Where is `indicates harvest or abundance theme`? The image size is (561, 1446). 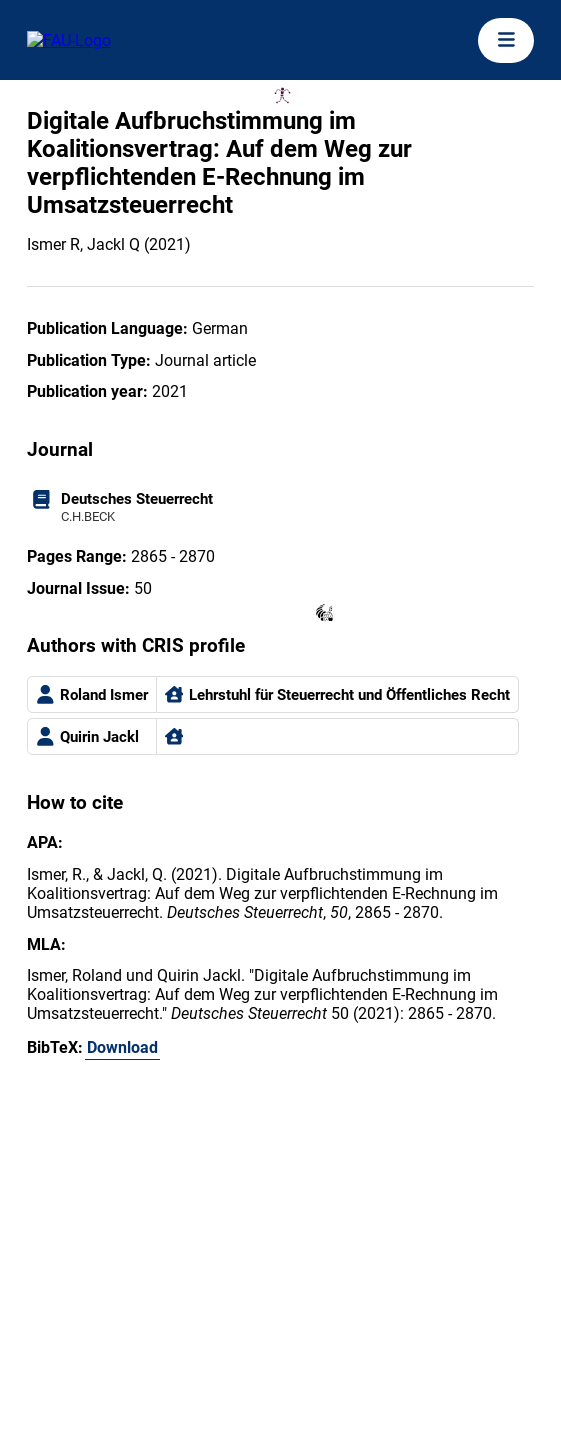 indicates harvest or abundance theme is located at coordinates (324, 612).